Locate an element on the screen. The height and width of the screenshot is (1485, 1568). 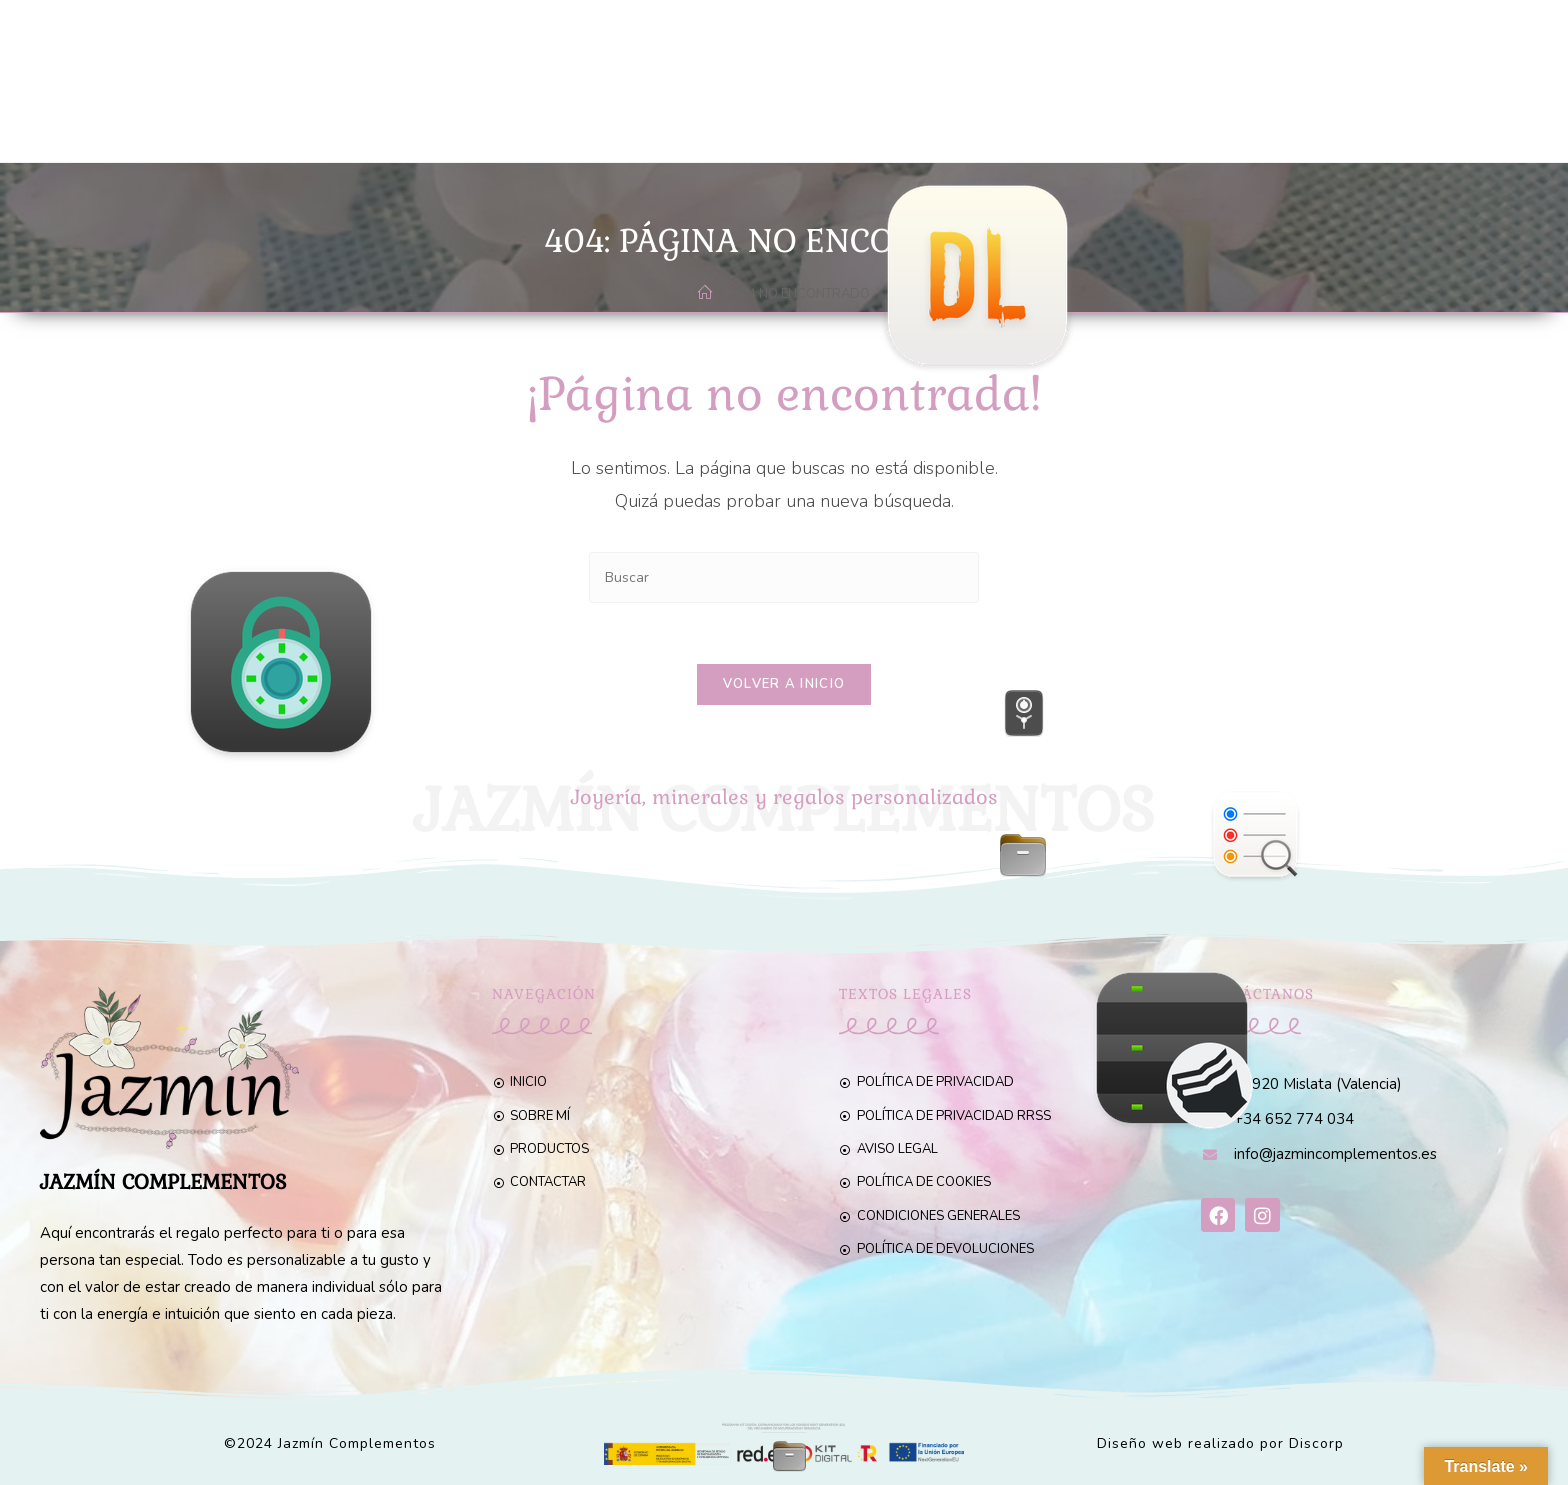
launch dying light game is located at coordinates (977, 275).